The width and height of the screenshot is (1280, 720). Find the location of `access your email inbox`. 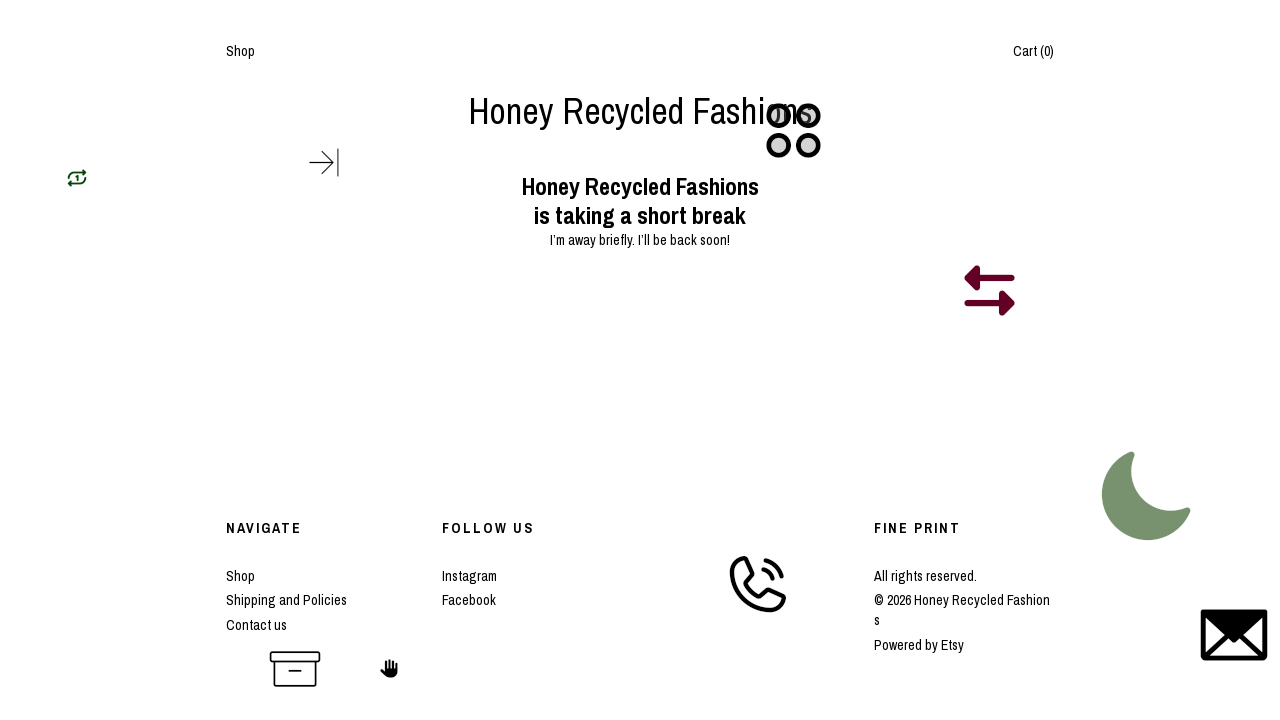

access your email inbox is located at coordinates (1234, 635).